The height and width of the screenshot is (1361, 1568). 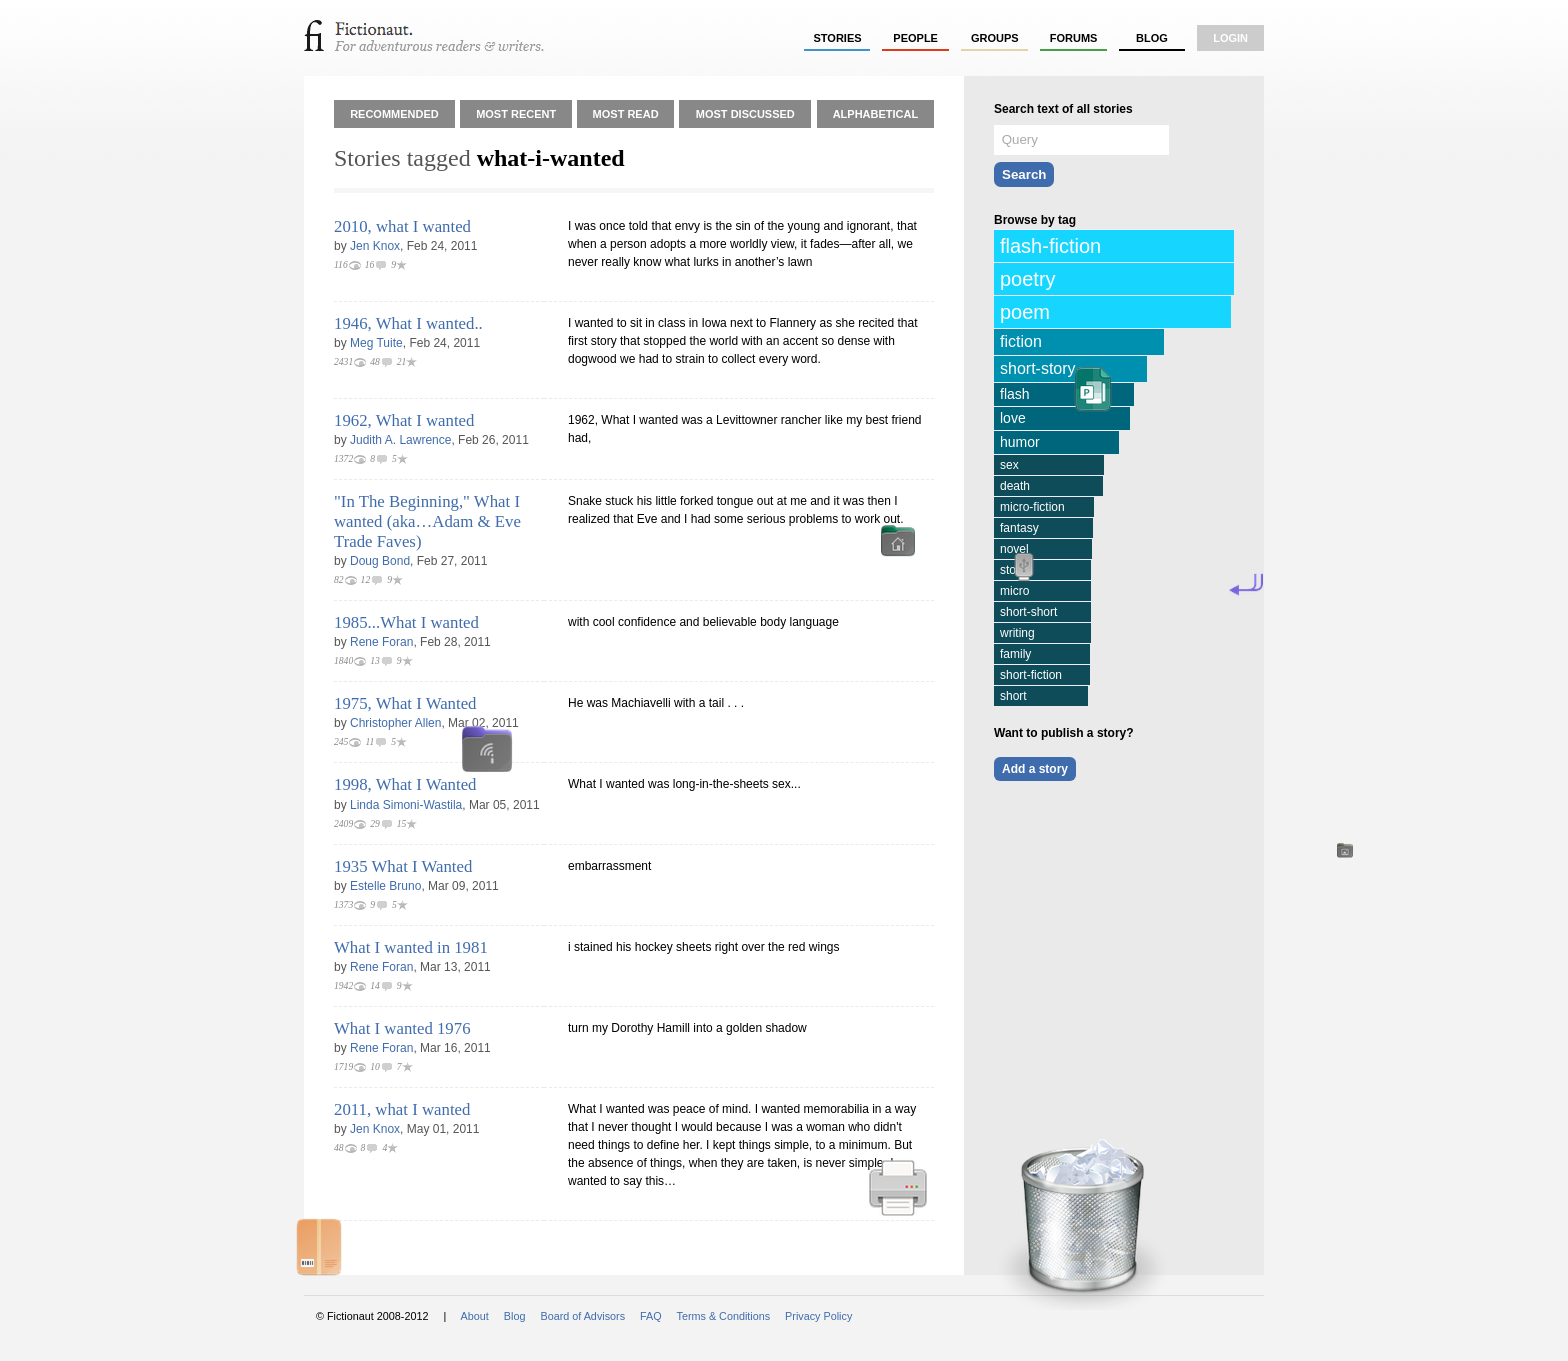 What do you see at coordinates (898, 1188) in the screenshot?
I see `print the current document` at bounding box center [898, 1188].